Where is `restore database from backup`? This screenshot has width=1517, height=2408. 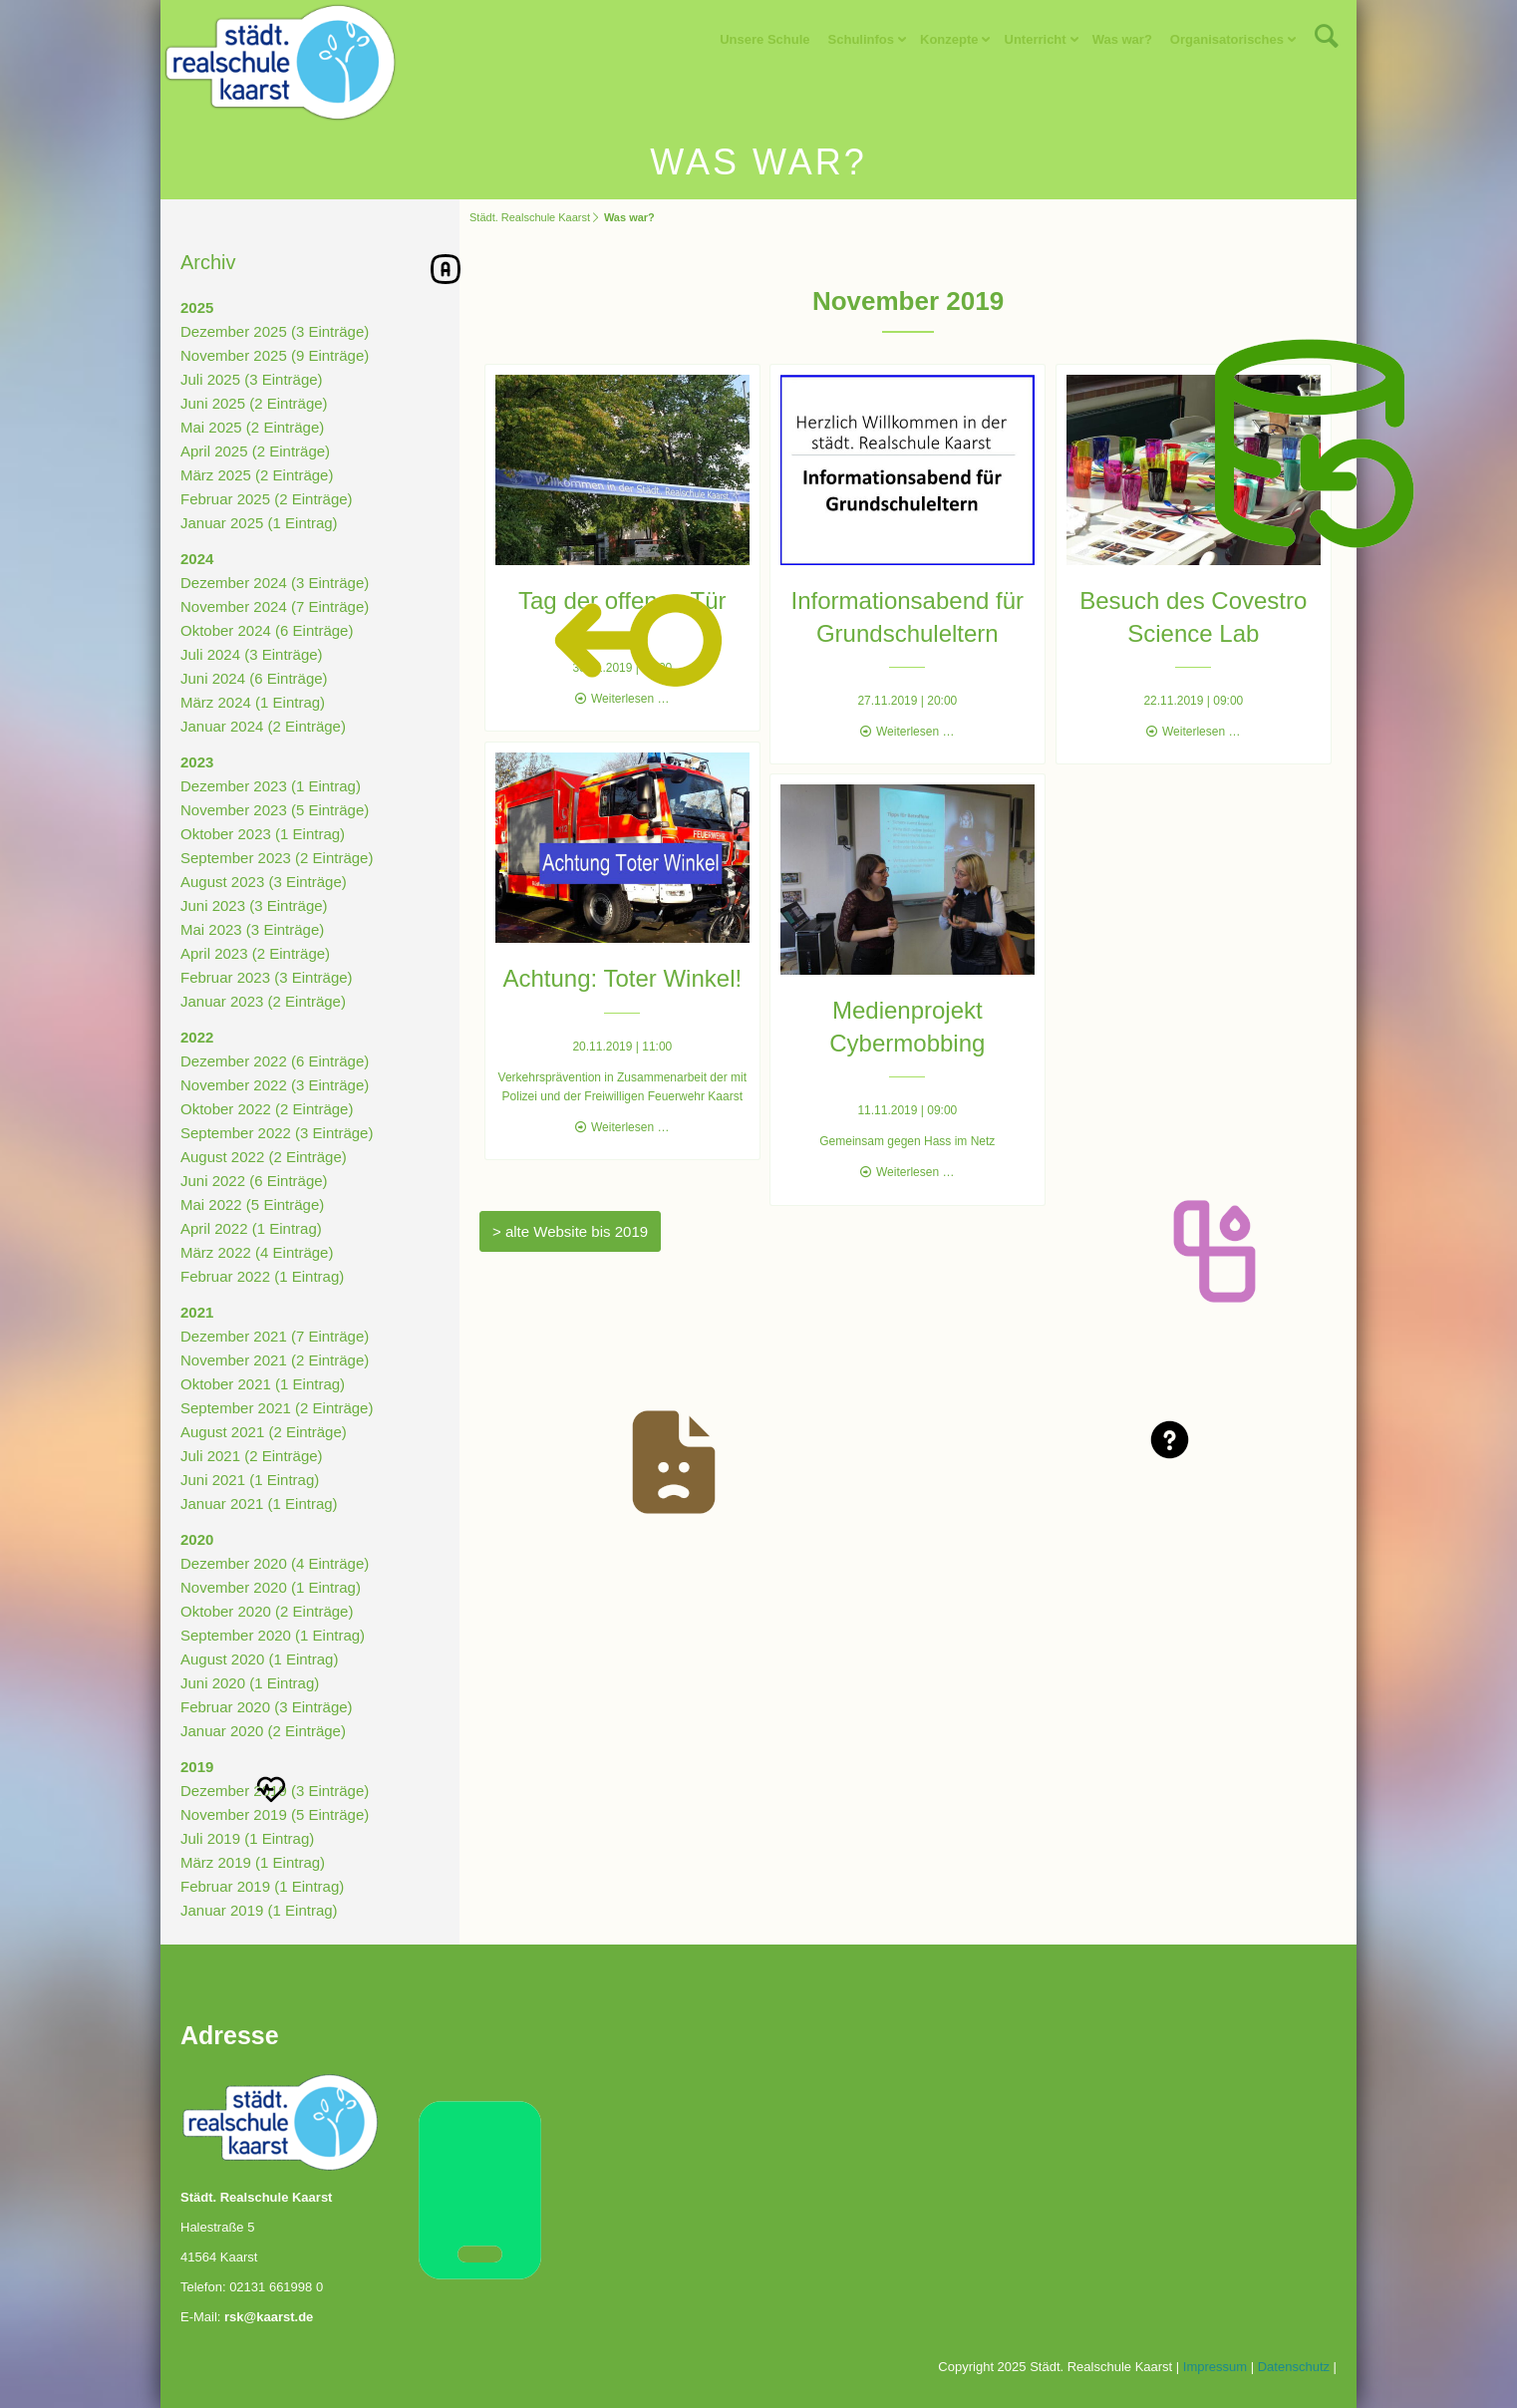
restore database from backup is located at coordinates (1310, 444).